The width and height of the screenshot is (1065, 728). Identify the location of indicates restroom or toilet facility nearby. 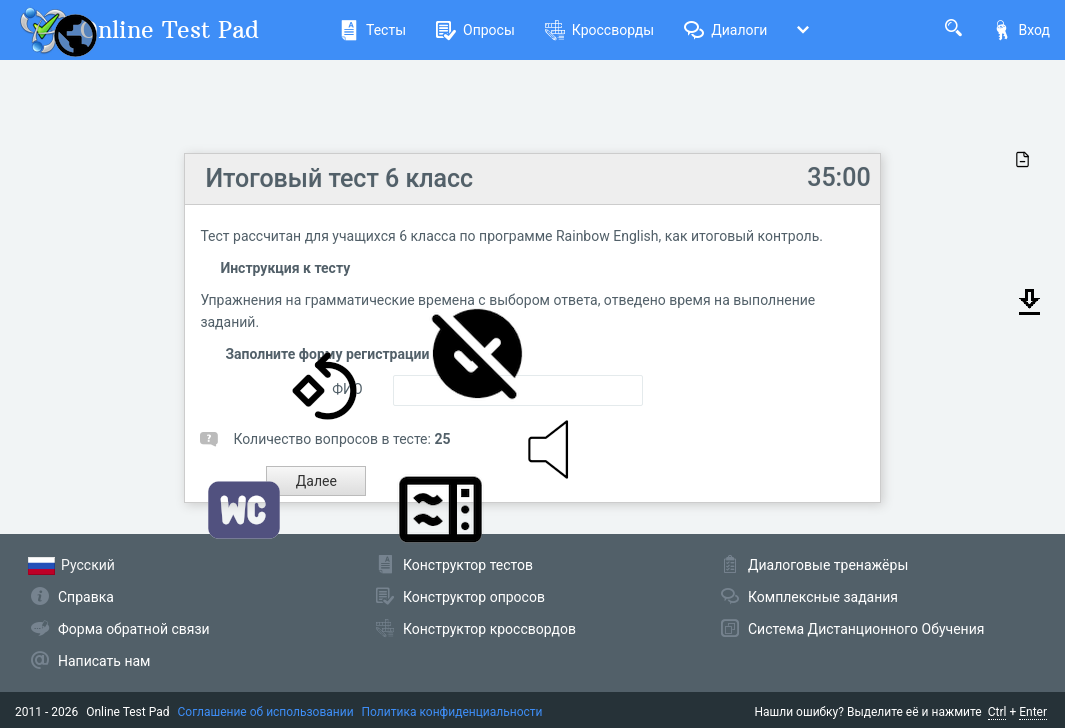
(244, 510).